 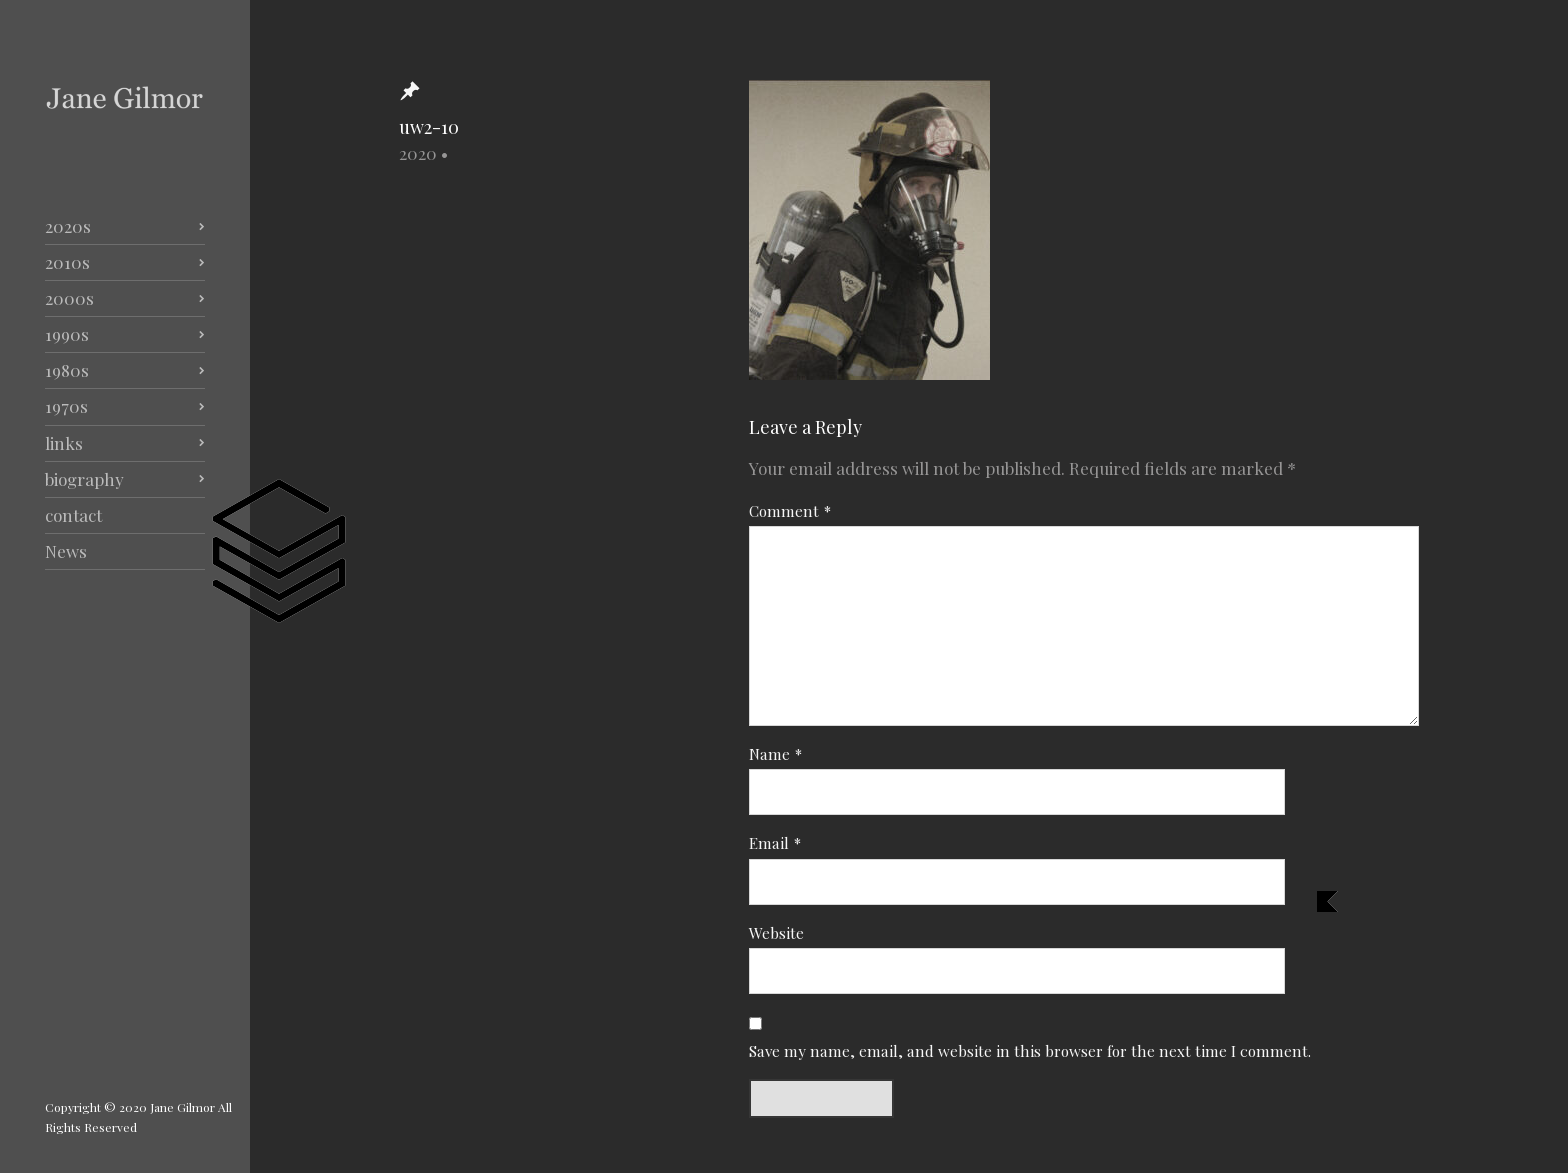 I want to click on kotlin programming language logo, so click(x=1327, y=901).